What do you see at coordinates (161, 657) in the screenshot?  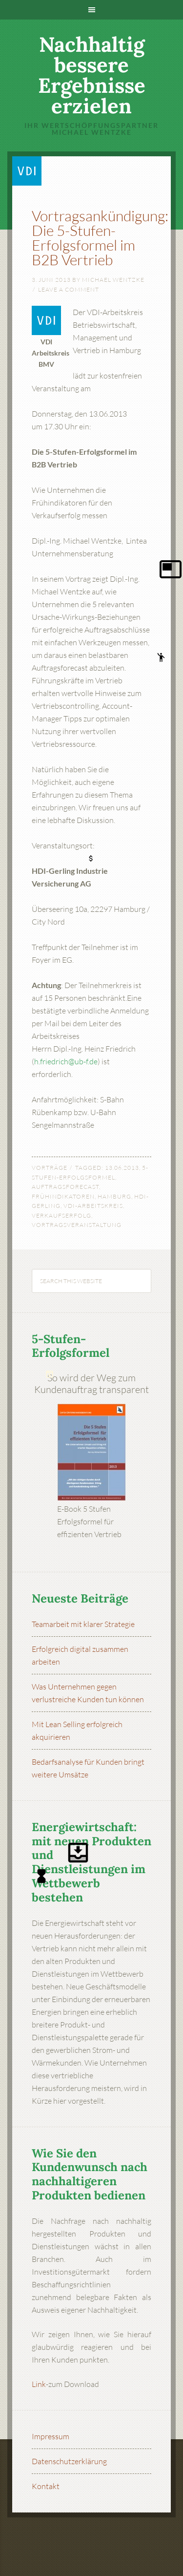 I see `access social or people-related features` at bounding box center [161, 657].